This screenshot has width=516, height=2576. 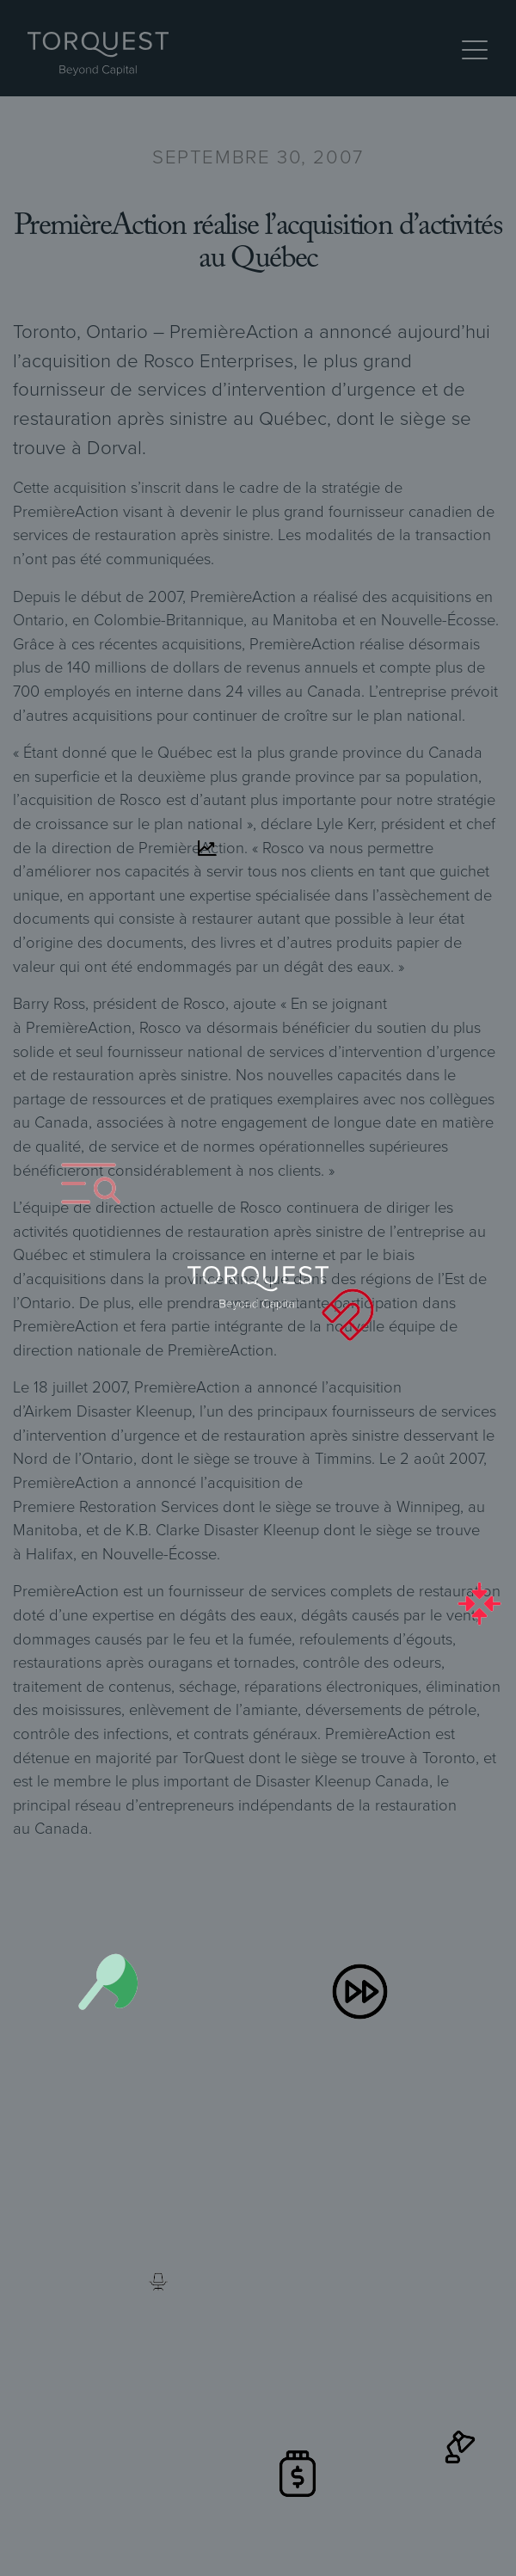 I want to click on discord bug hunter badge indicating a user who finds and reports bugs, so click(x=108, y=1982).